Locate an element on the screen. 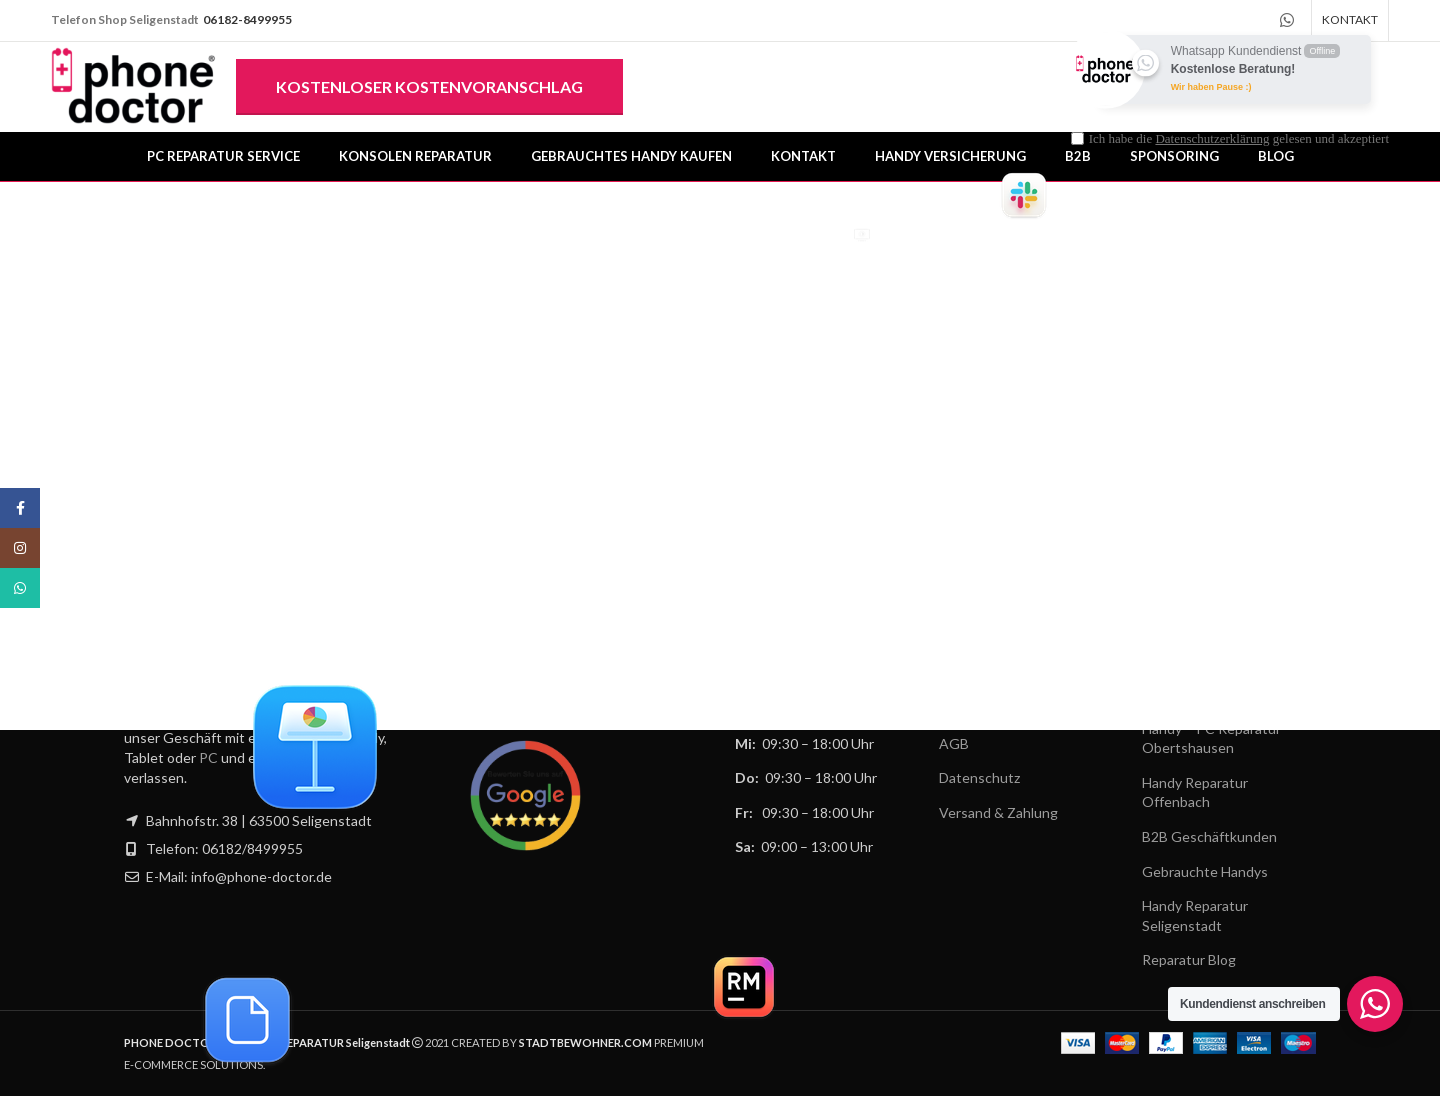 The height and width of the screenshot is (1096, 1440). open keynote to create or edit presentations is located at coordinates (315, 747).